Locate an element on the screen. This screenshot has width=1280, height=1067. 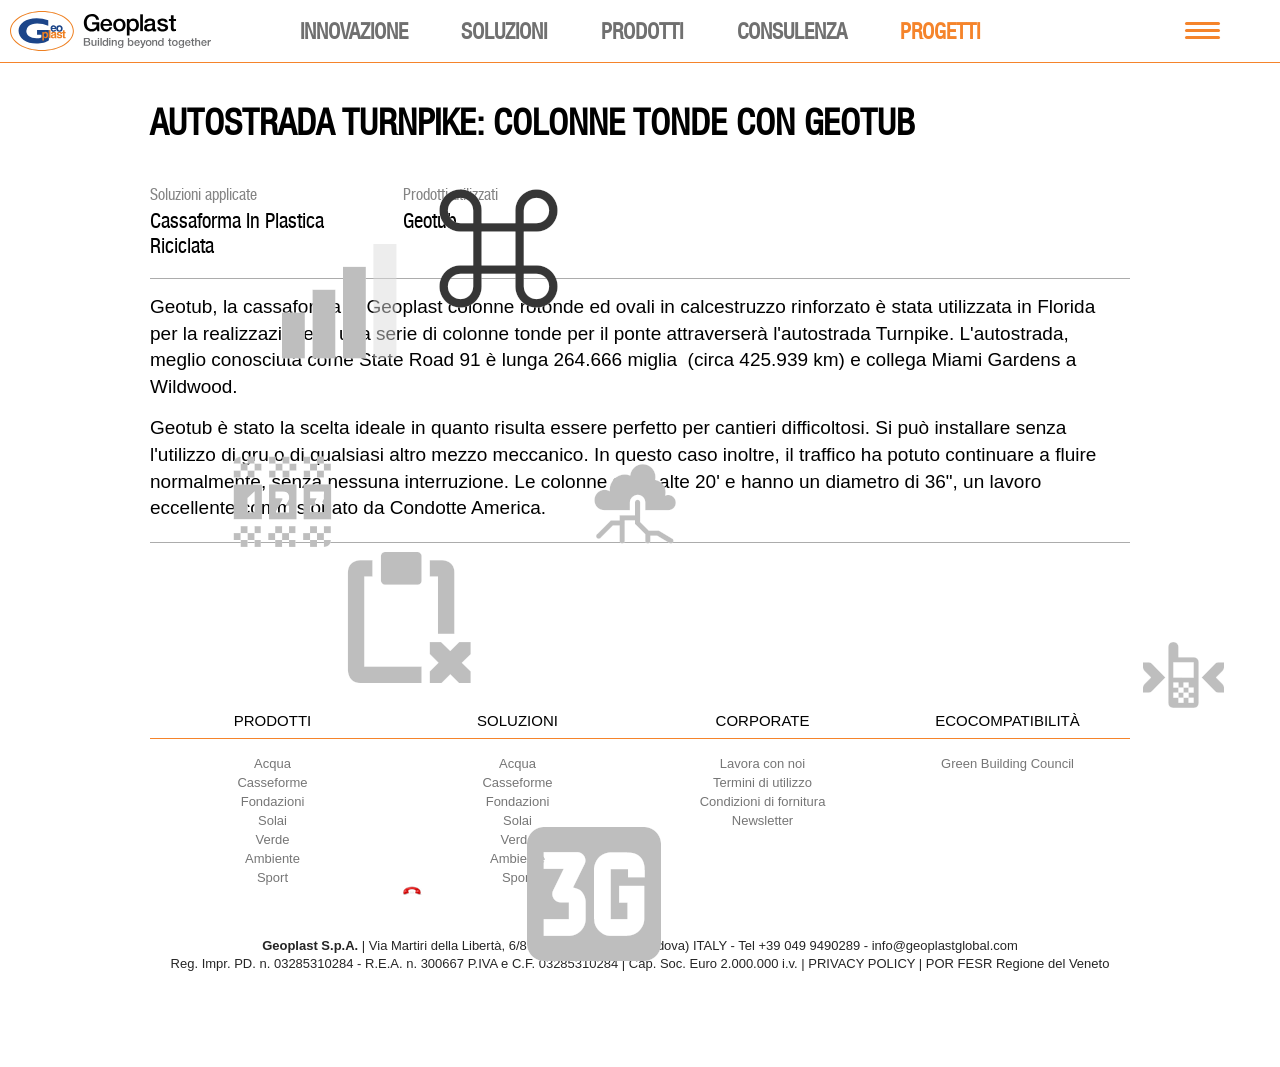
indicates active cellular network connection is located at coordinates (1183, 677).